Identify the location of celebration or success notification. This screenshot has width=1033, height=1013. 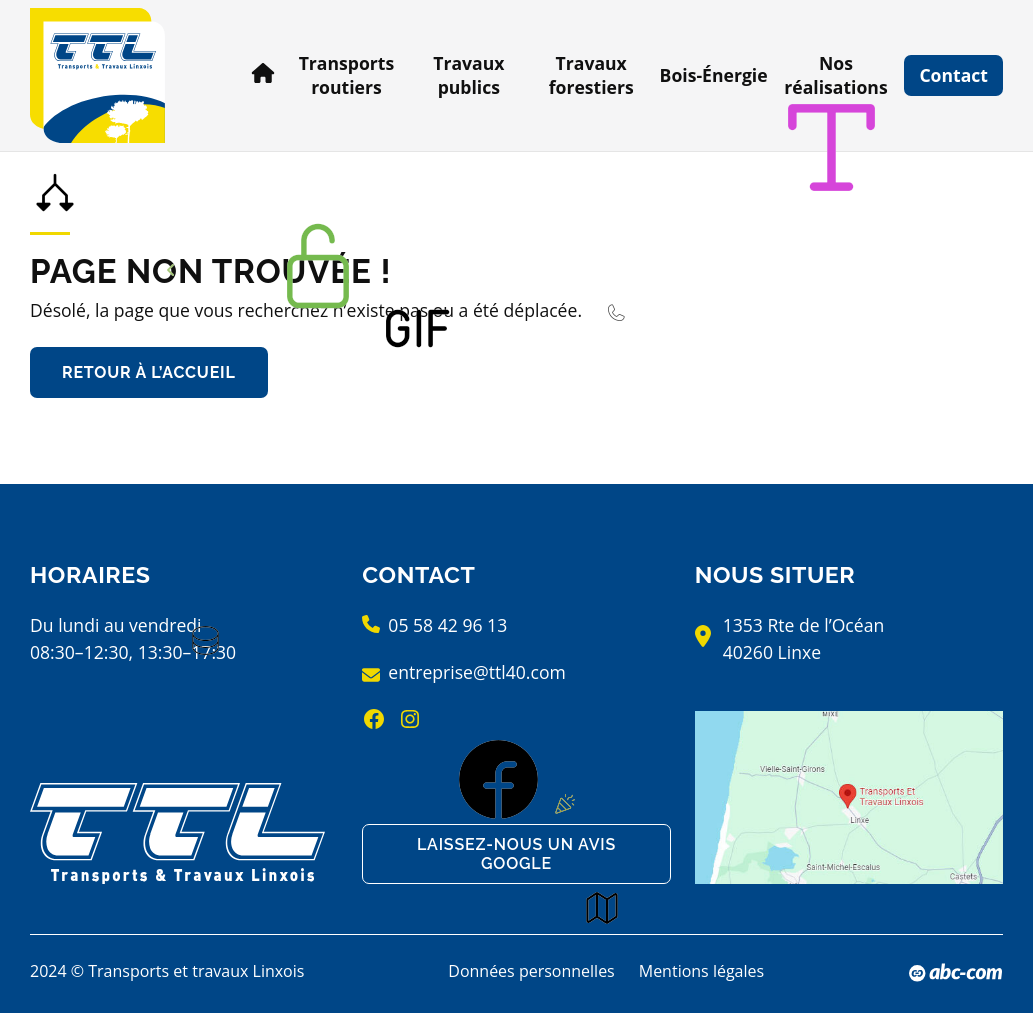
(564, 805).